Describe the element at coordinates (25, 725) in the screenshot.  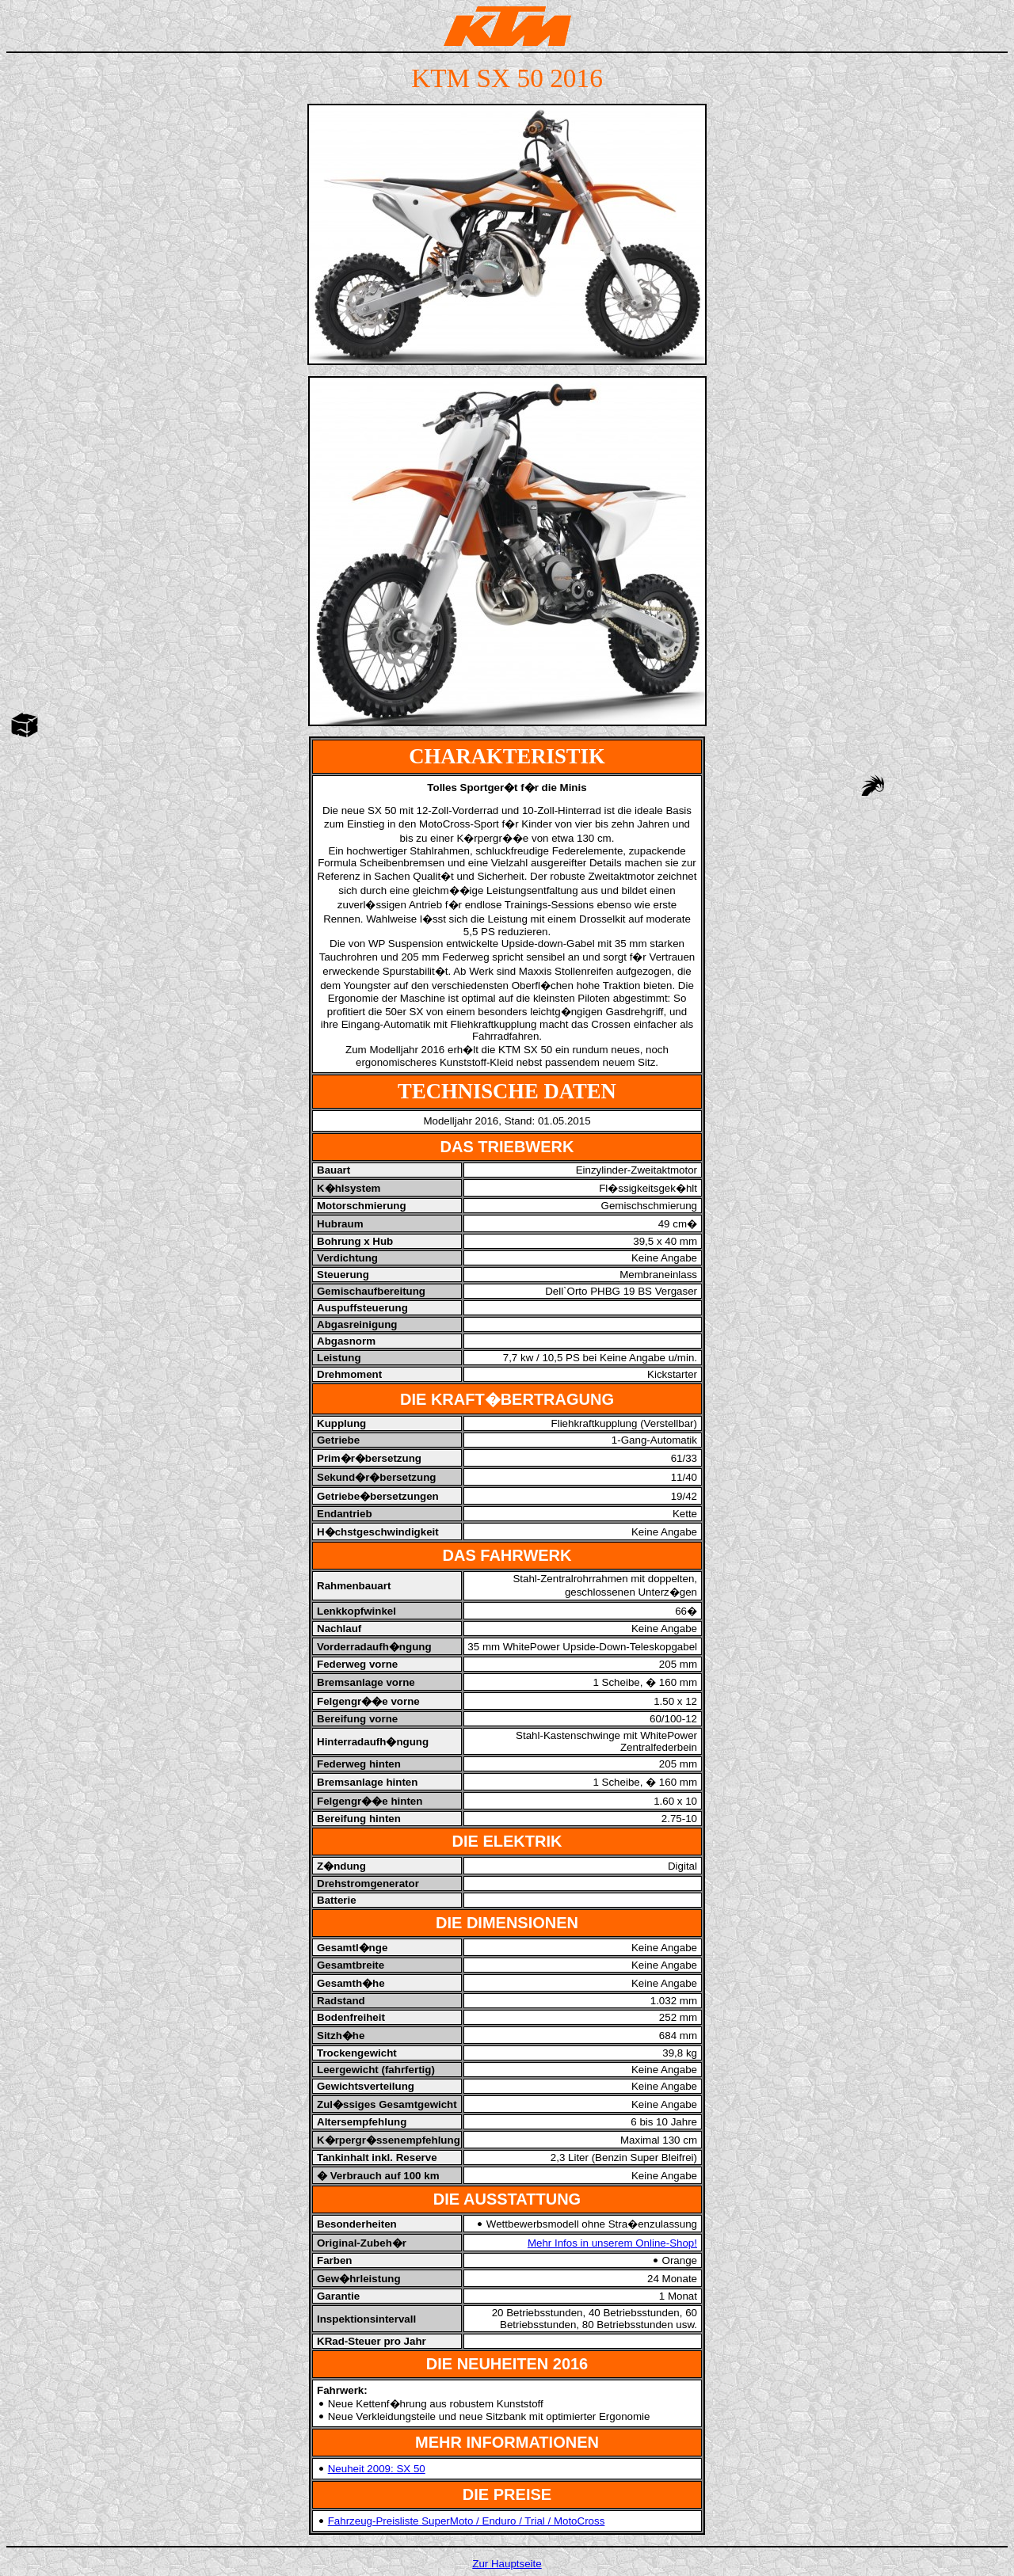
I see `select stone block material for building` at that location.